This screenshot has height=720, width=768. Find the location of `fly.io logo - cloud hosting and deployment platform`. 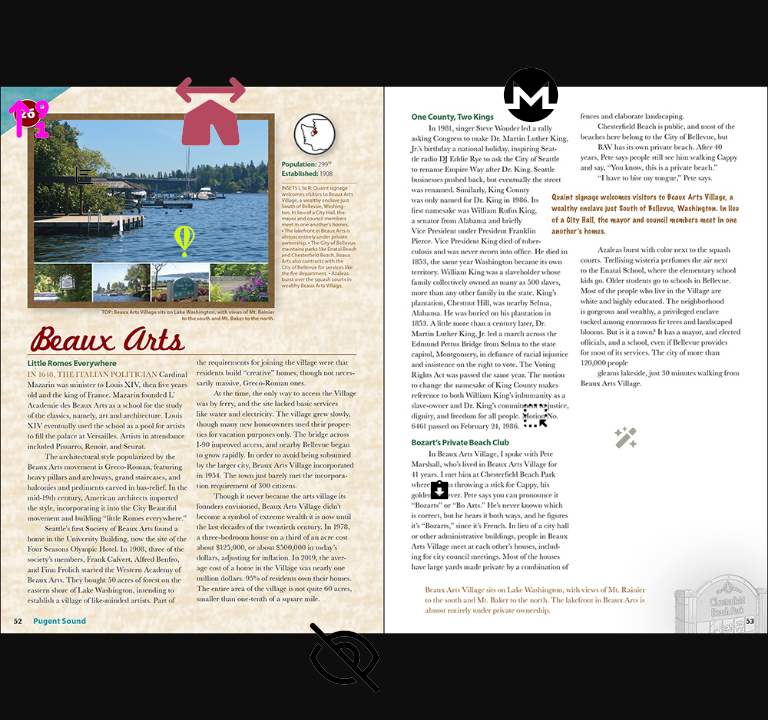

fly.io logo - cloud hosting and deployment platform is located at coordinates (184, 241).